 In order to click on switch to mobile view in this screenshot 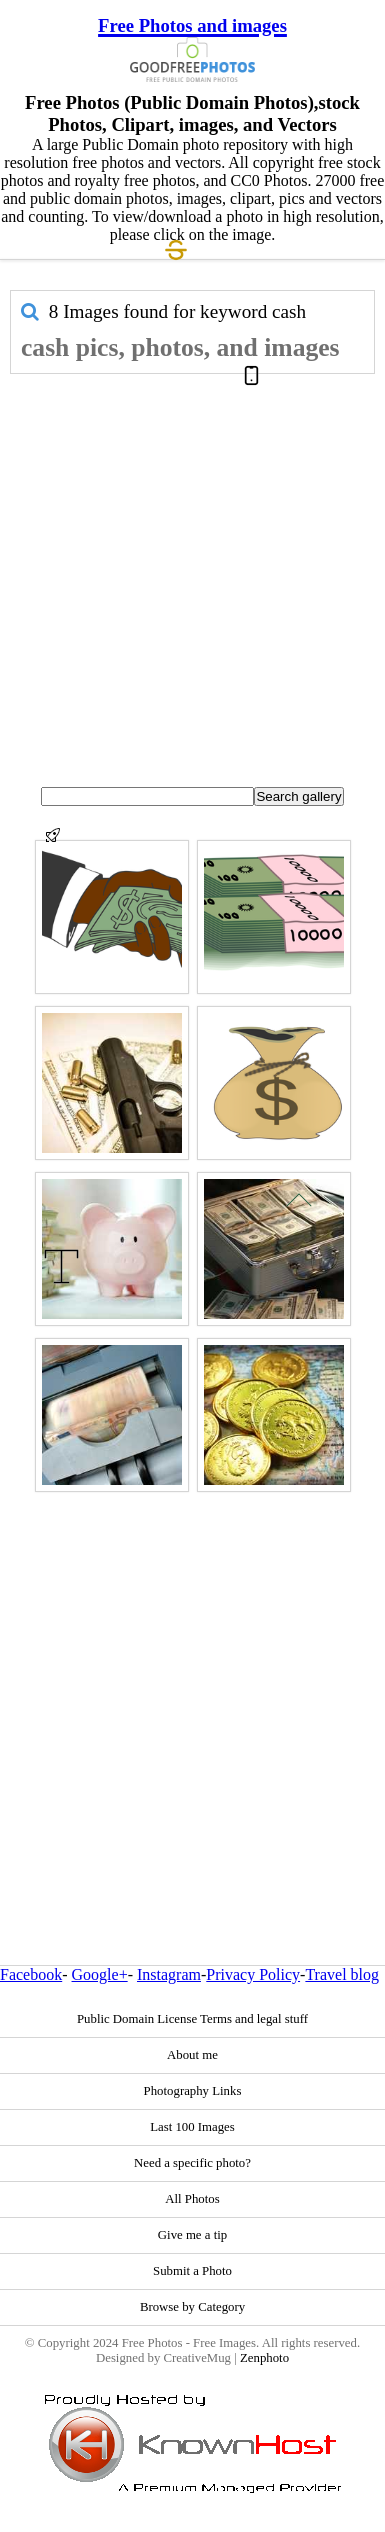, I will do `click(251, 375)`.